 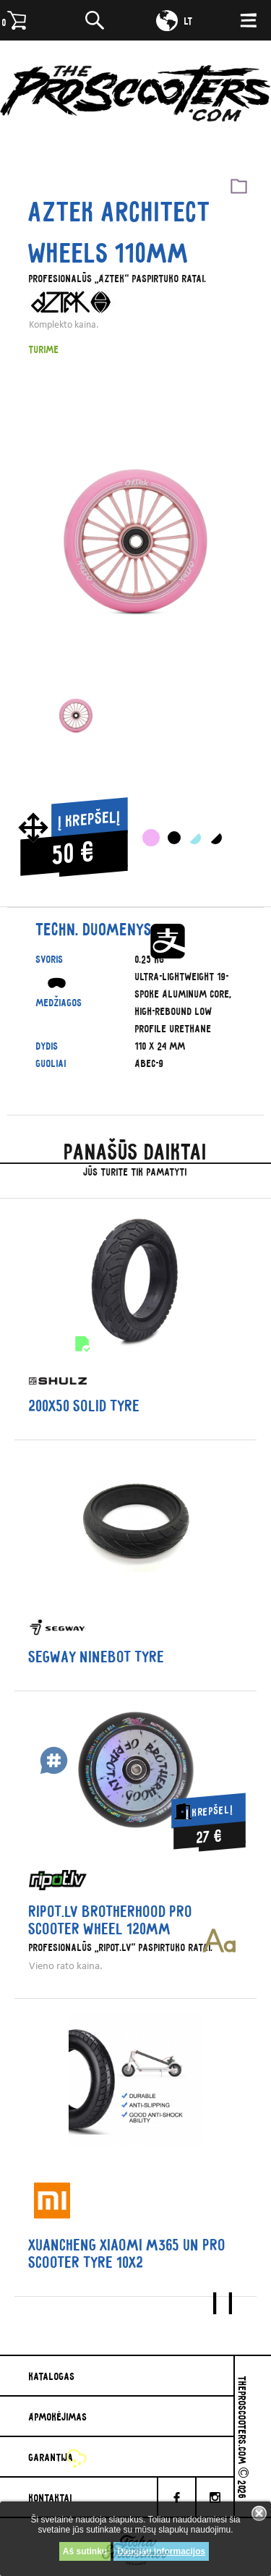 I want to click on open folder to view files, so click(x=238, y=186).